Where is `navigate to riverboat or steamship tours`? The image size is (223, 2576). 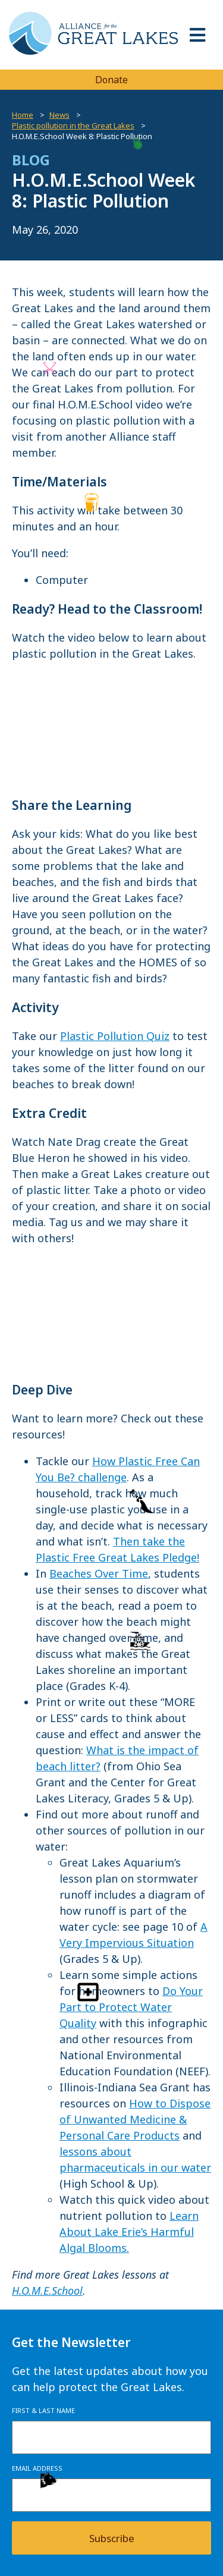 navigate to riverboat or steamship tours is located at coordinates (140, 1642).